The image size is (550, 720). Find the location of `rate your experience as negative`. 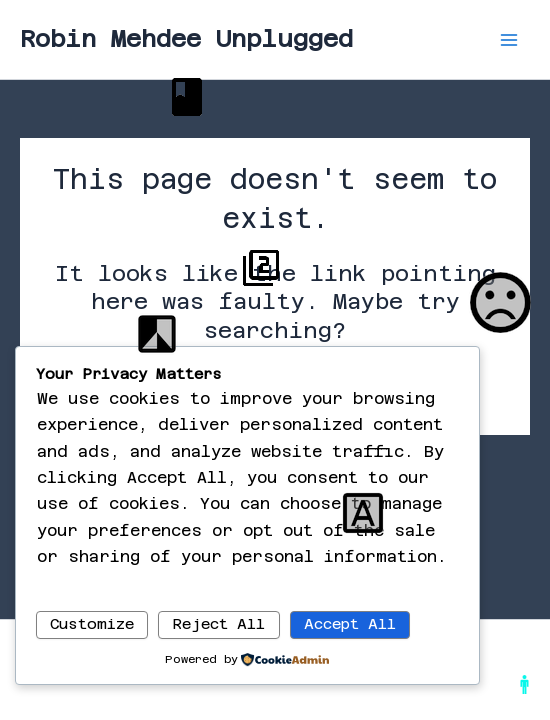

rate your experience as negative is located at coordinates (500, 302).